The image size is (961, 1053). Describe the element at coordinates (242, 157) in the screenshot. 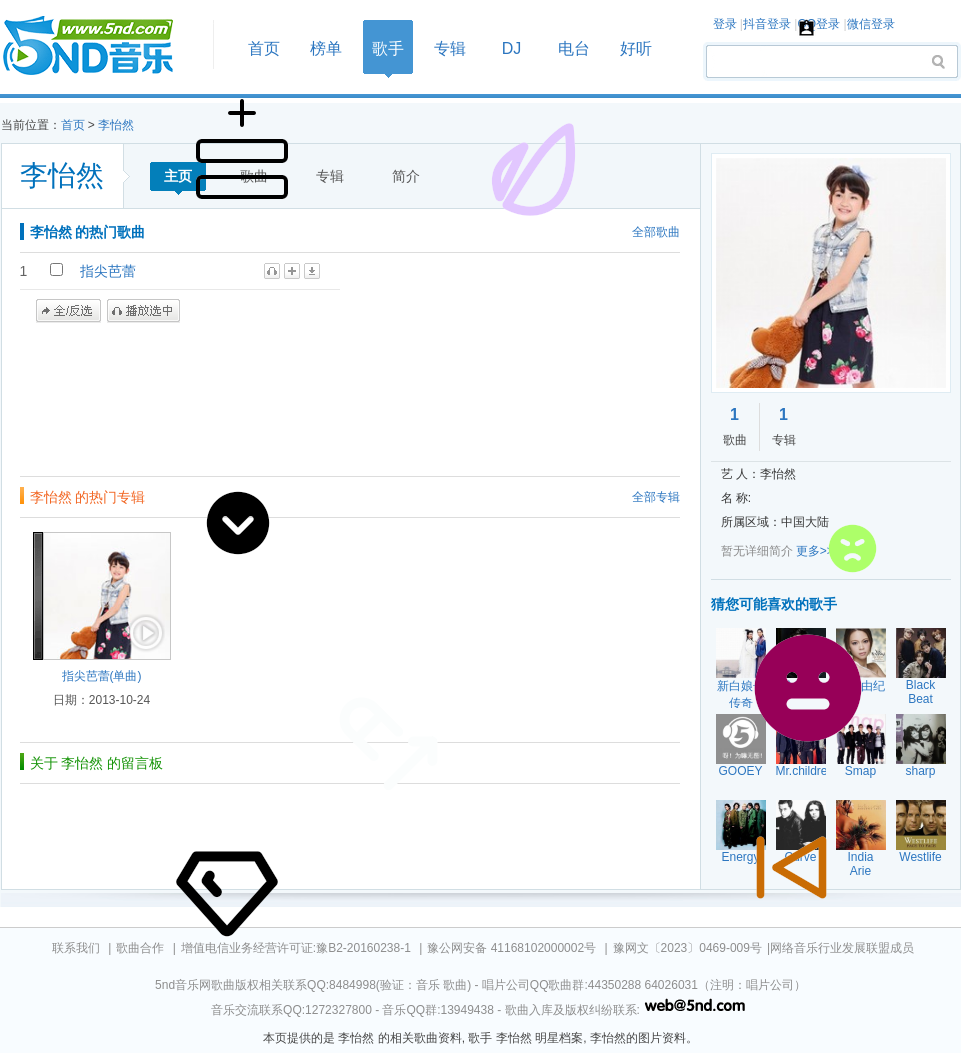

I see `add a new row at the top` at that location.